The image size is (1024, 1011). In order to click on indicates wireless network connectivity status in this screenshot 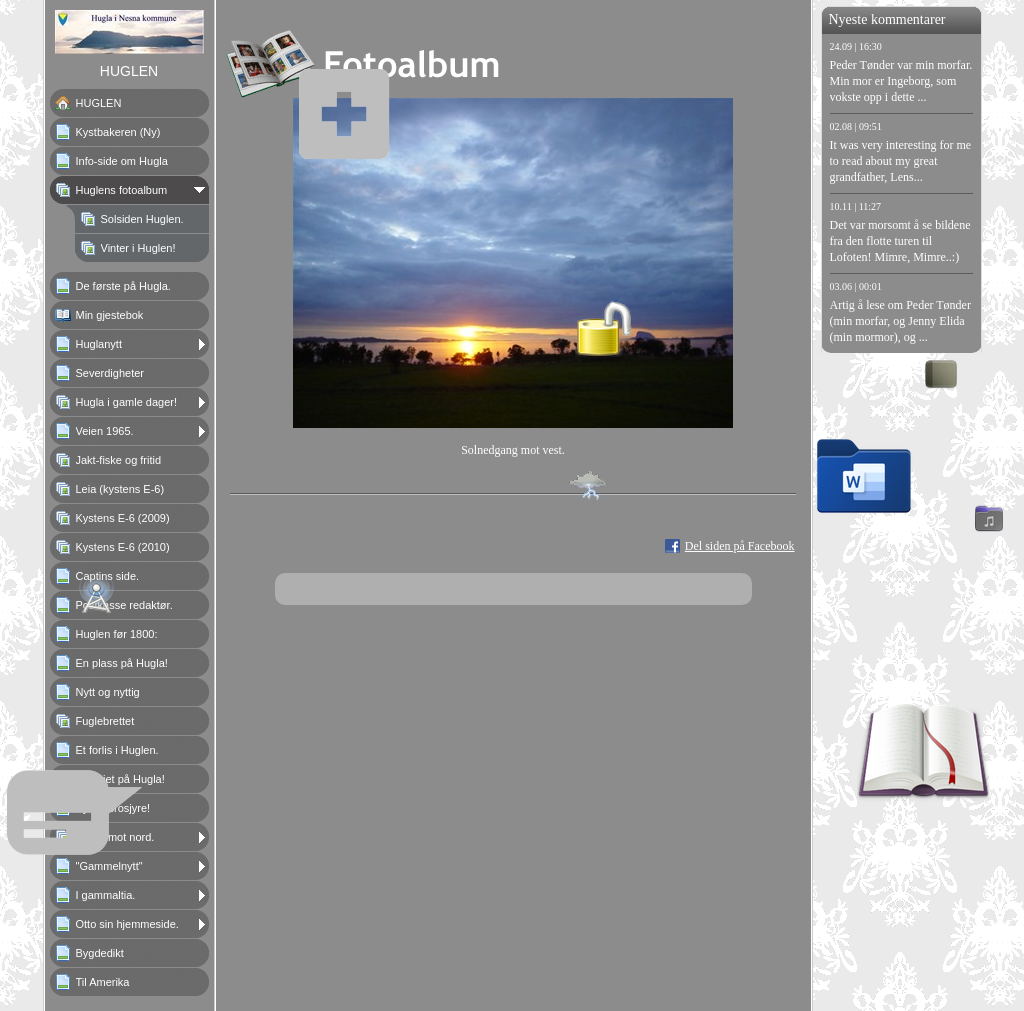, I will do `click(96, 595)`.